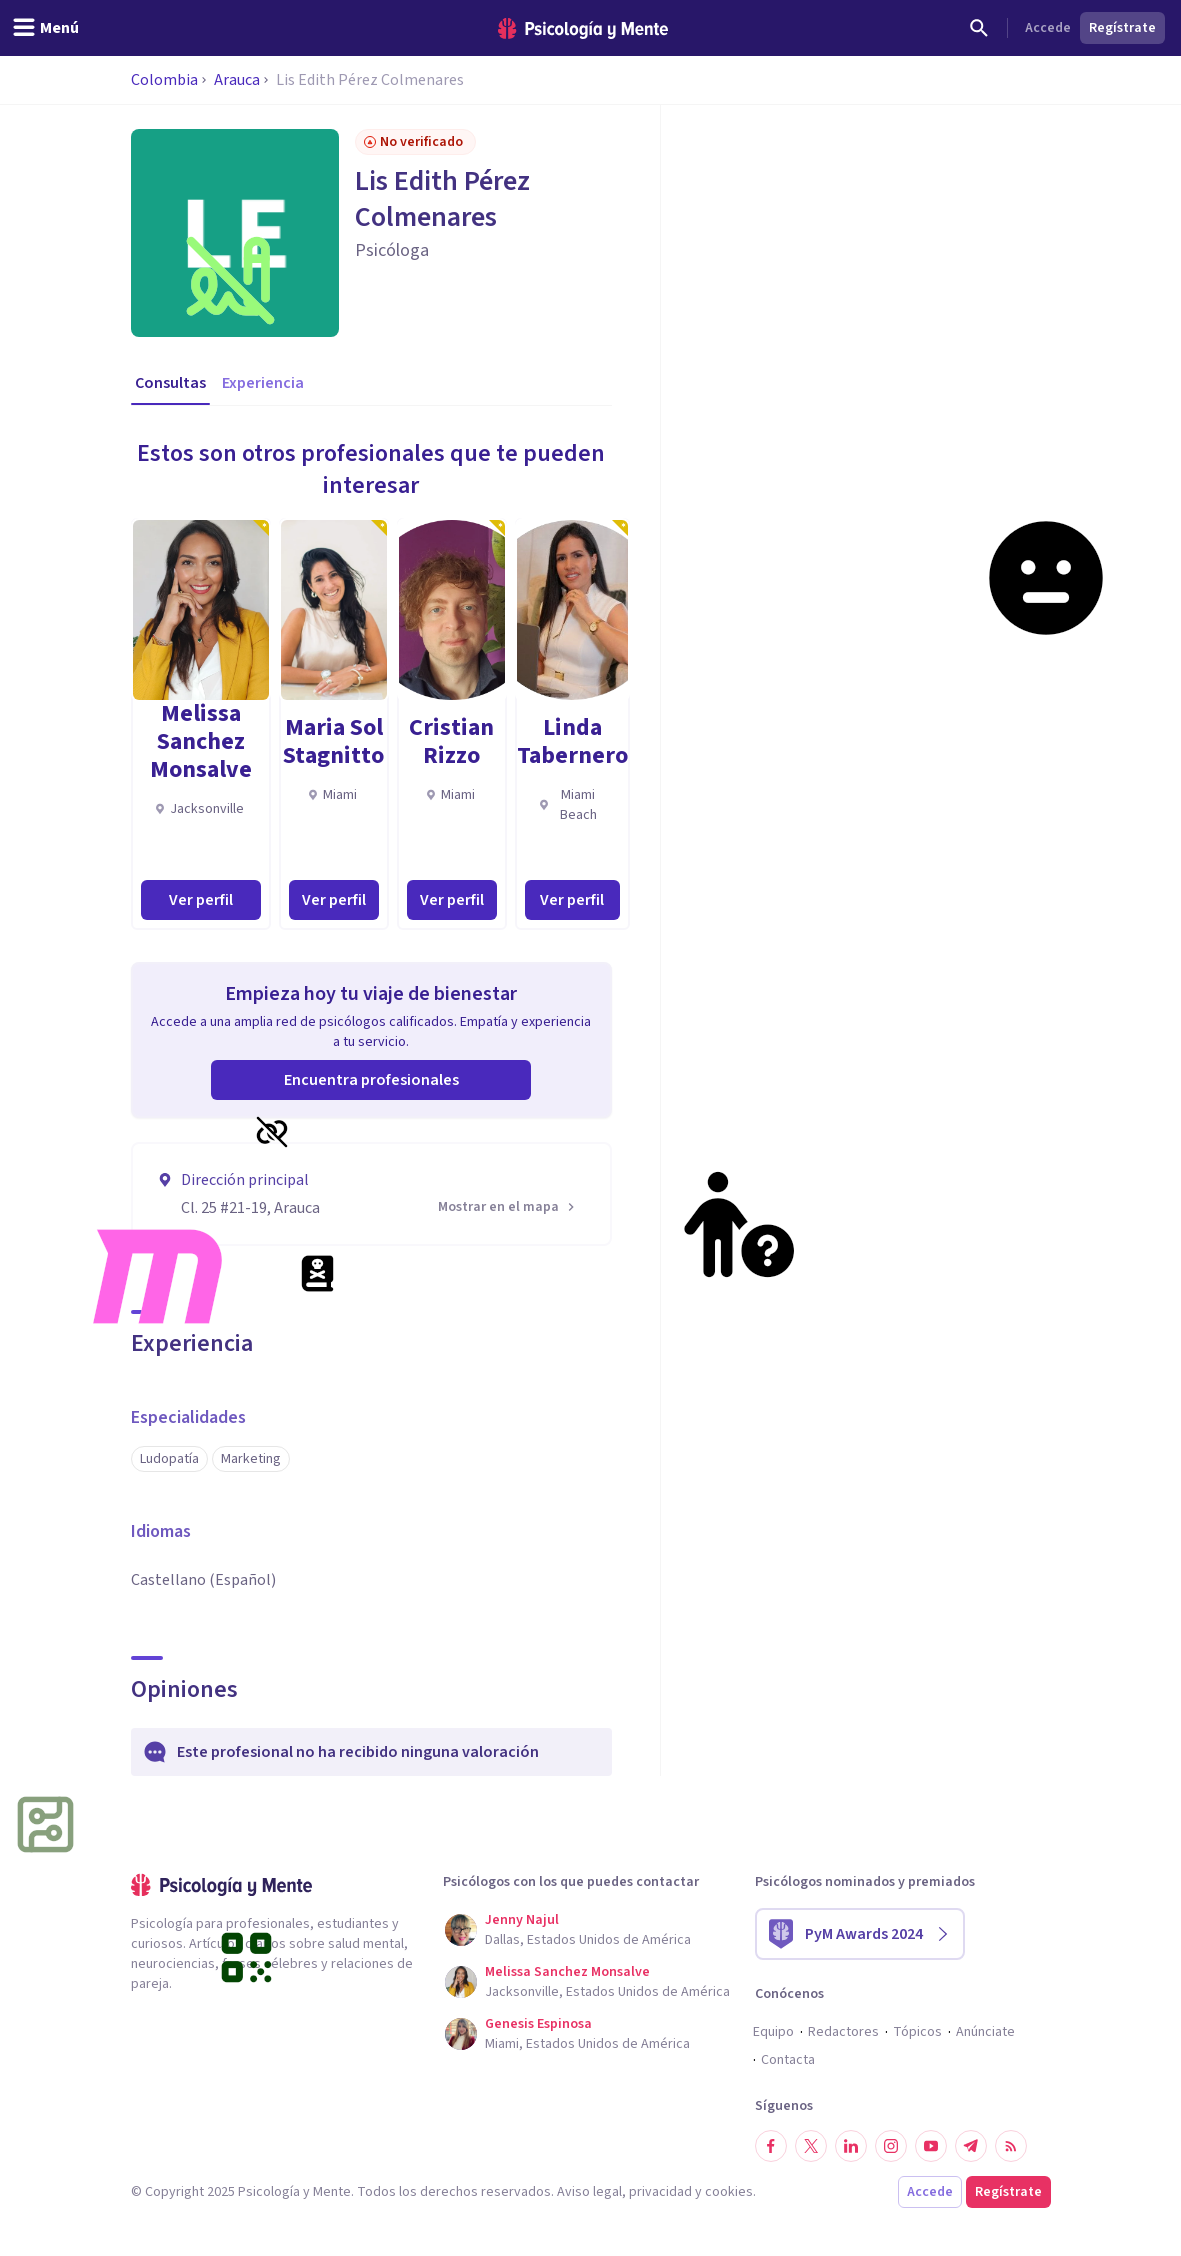 This screenshot has height=2256, width=1181. I want to click on access hardware or system settings, so click(45, 1824).